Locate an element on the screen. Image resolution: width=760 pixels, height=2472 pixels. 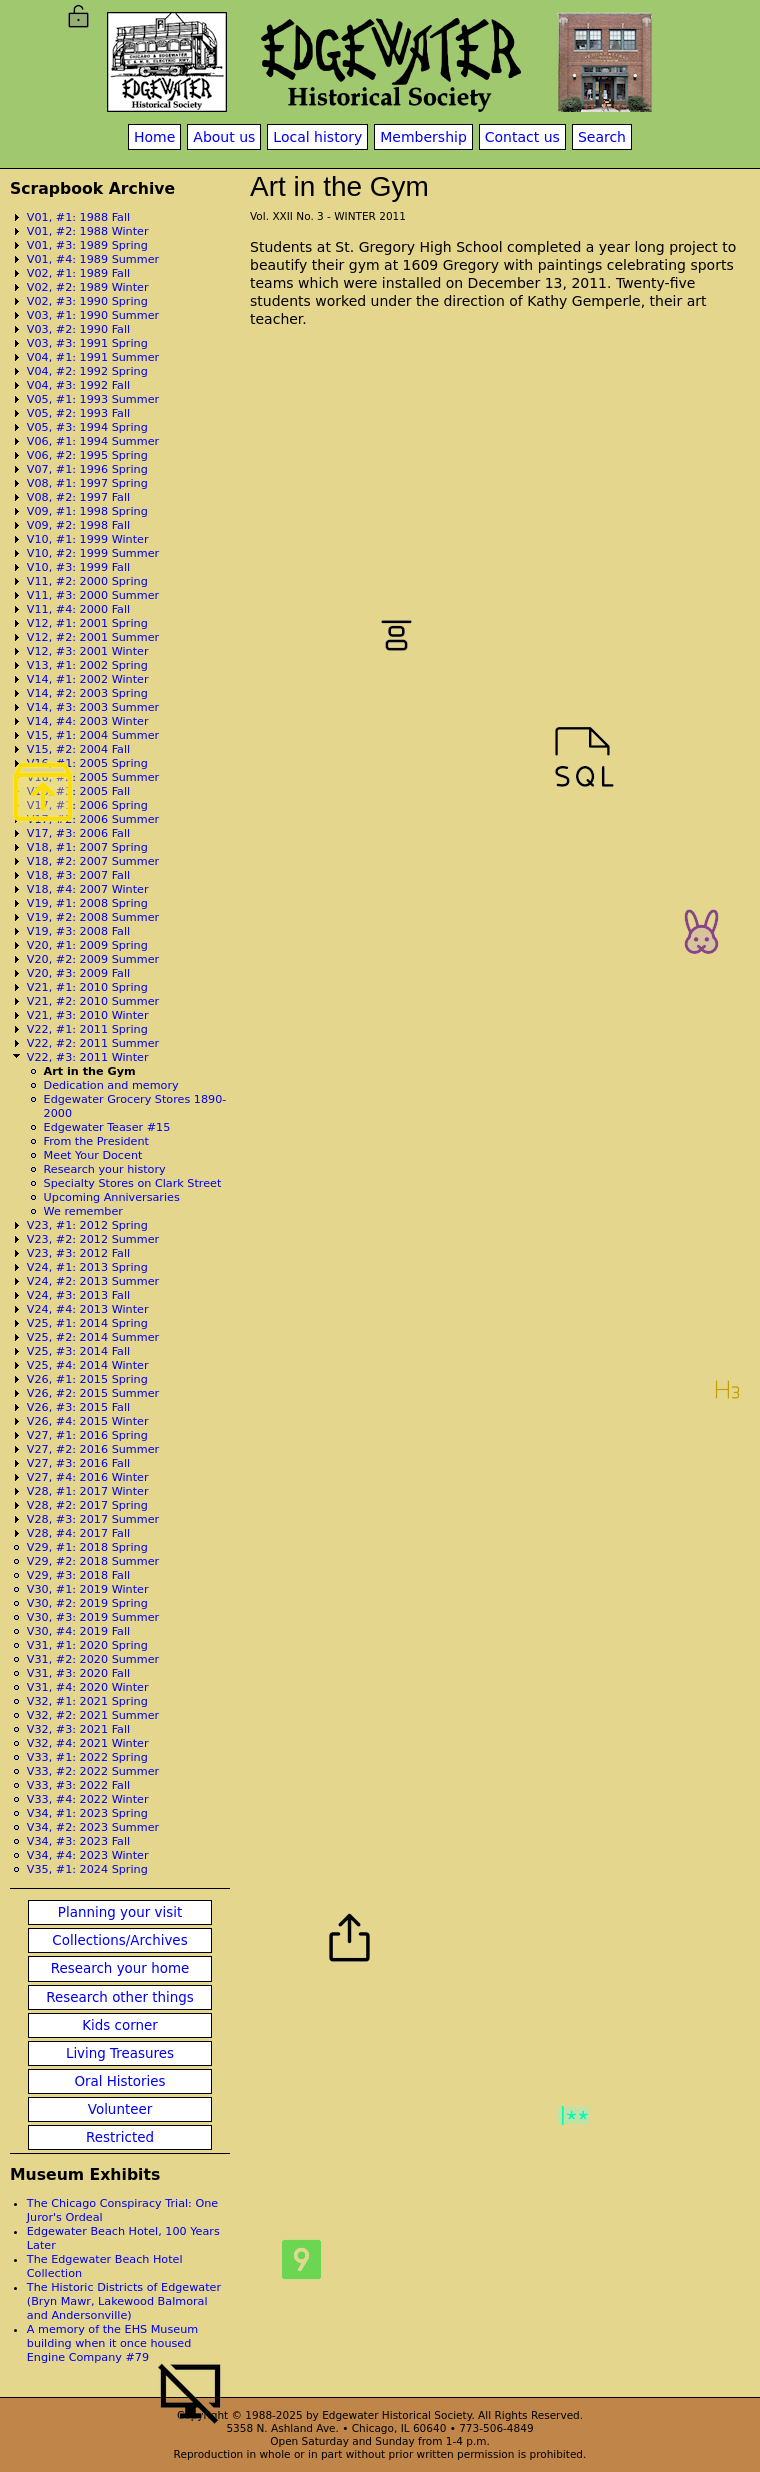
open or view an SQL database file is located at coordinates (582, 759).